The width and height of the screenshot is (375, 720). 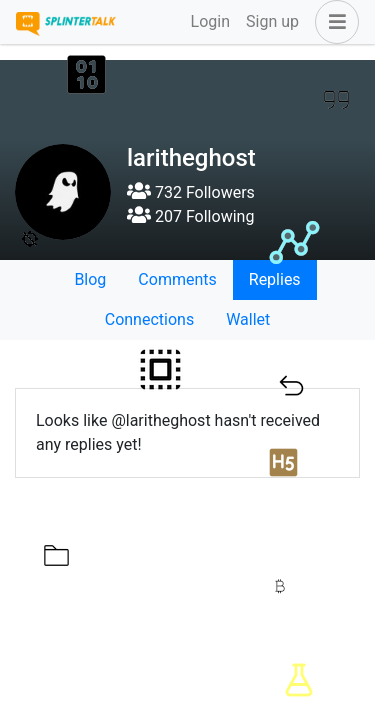 What do you see at coordinates (283, 462) in the screenshot?
I see `format text as heading level 5` at bounding box center [283, 462].